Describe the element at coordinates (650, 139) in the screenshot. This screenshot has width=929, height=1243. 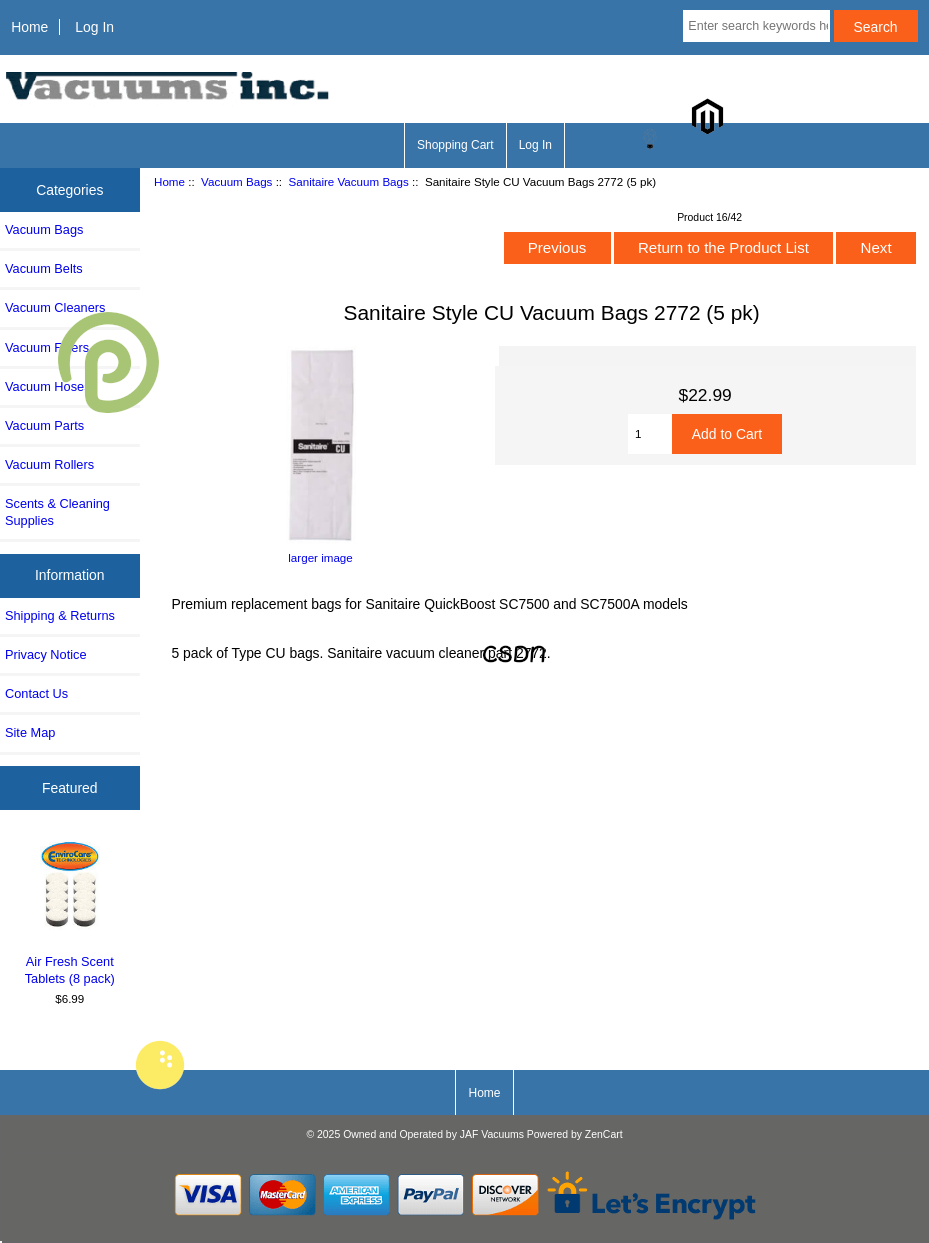
I see `open the minds social network app` at that location.